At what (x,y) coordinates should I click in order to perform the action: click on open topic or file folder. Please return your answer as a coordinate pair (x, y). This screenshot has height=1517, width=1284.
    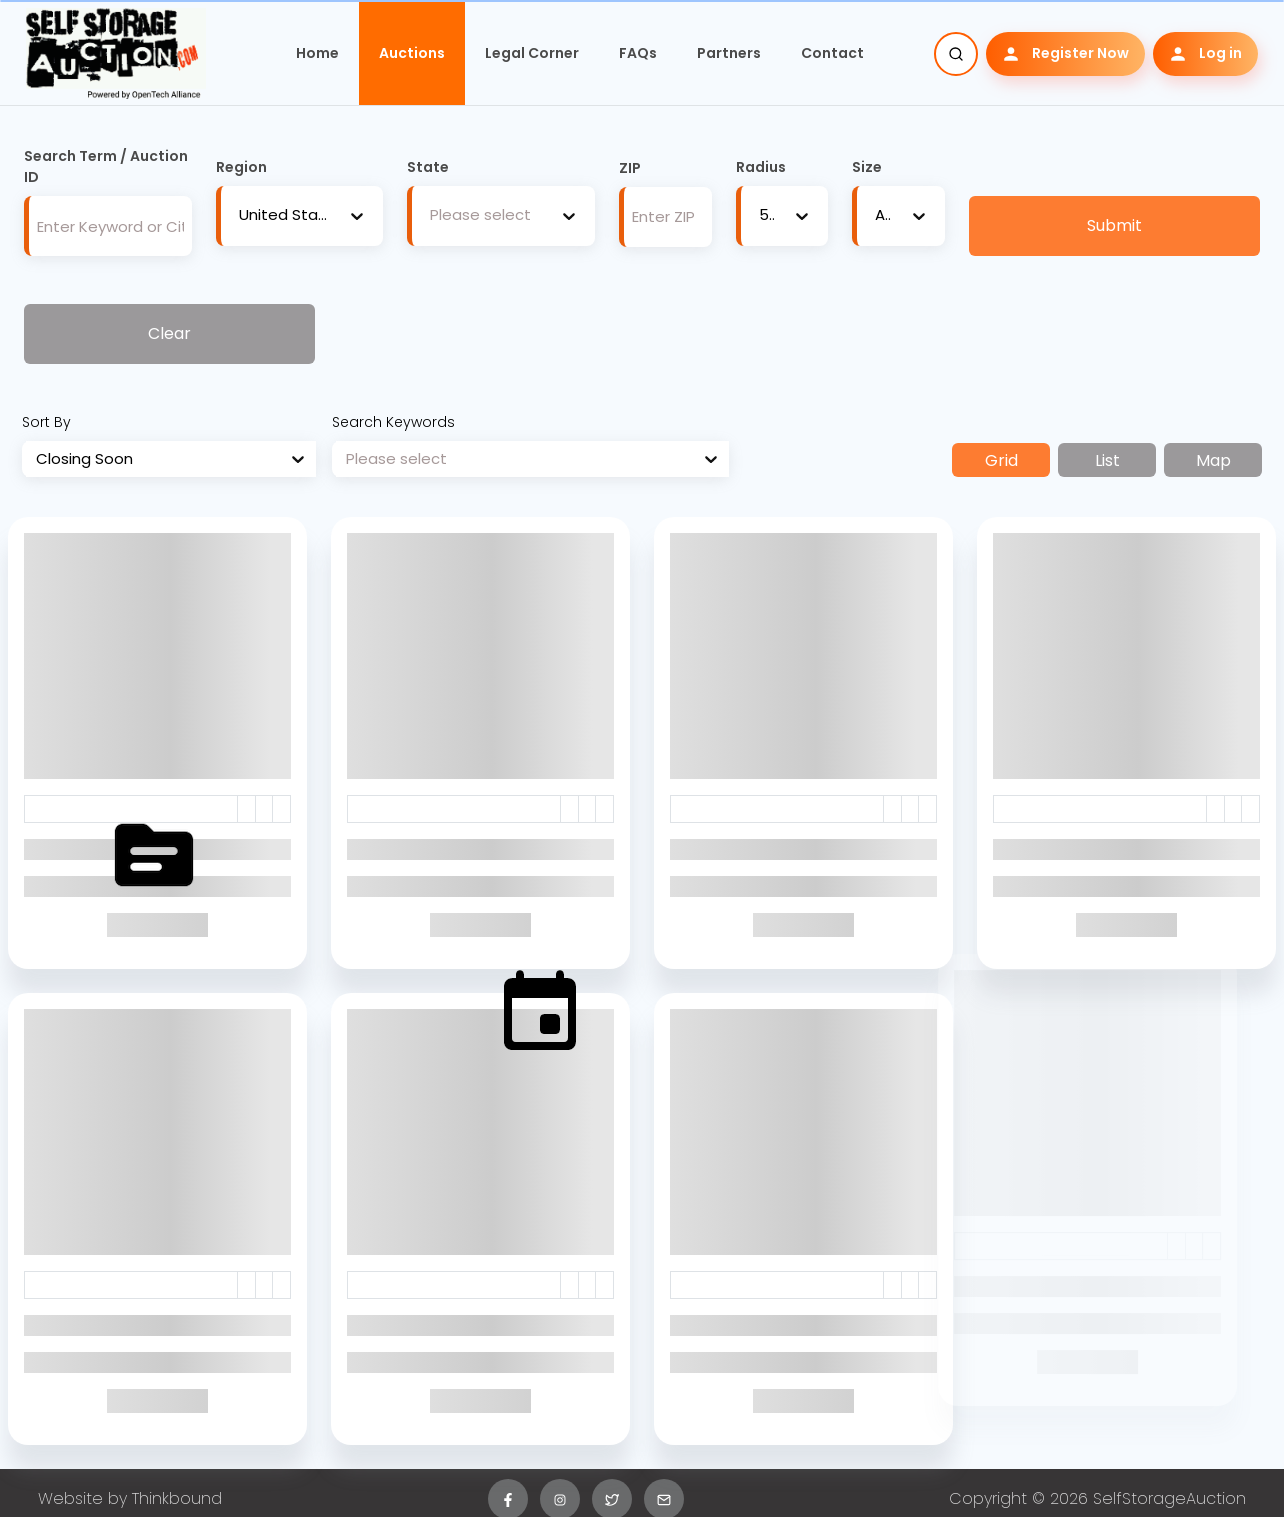
    Looking at the image, I should click on (154, 855).